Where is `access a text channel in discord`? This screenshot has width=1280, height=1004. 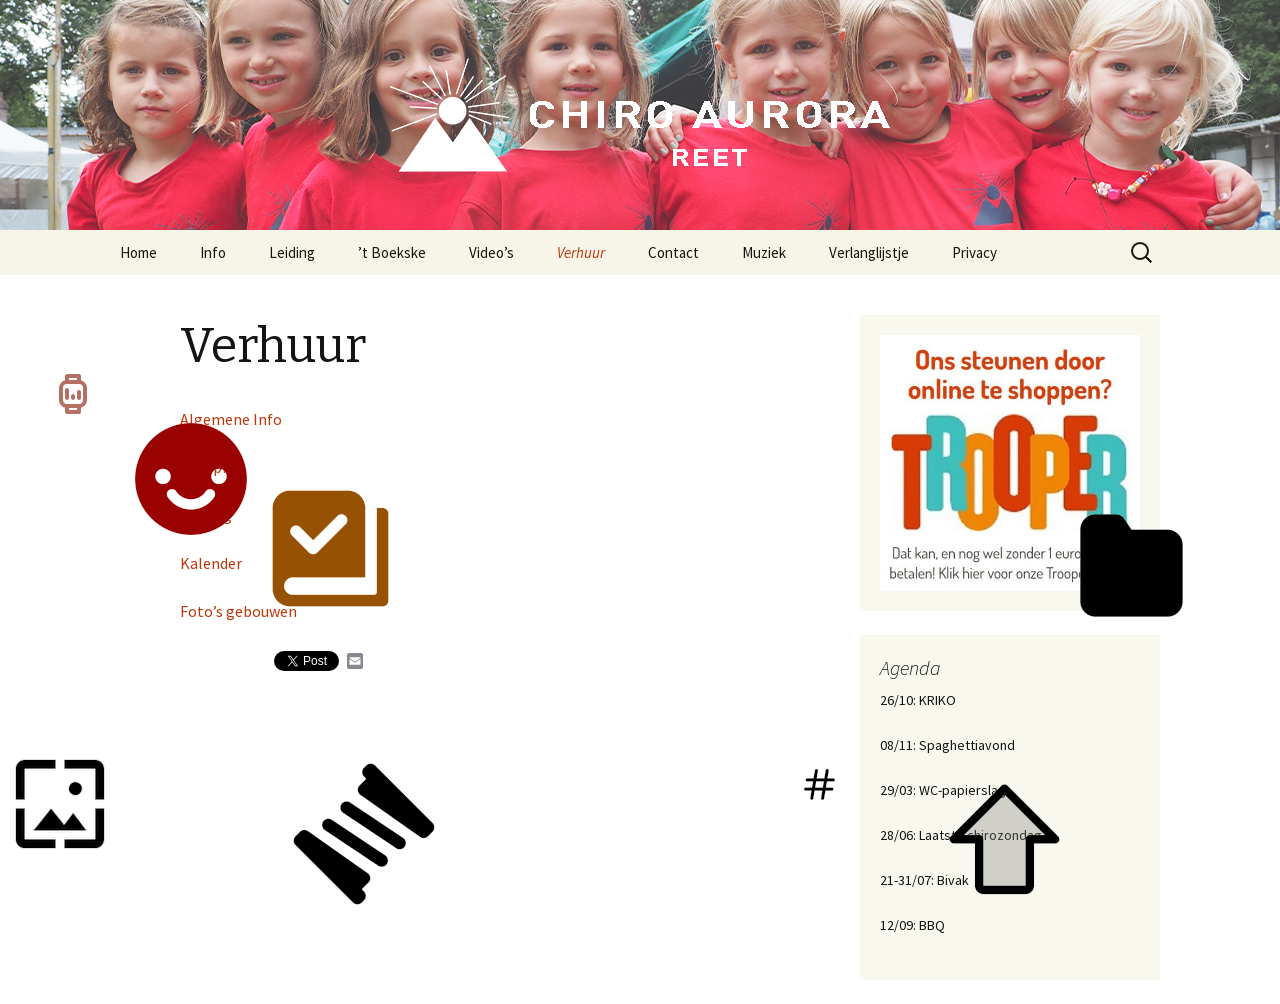 access a text channel in discord is located at coordinates (819, 784).